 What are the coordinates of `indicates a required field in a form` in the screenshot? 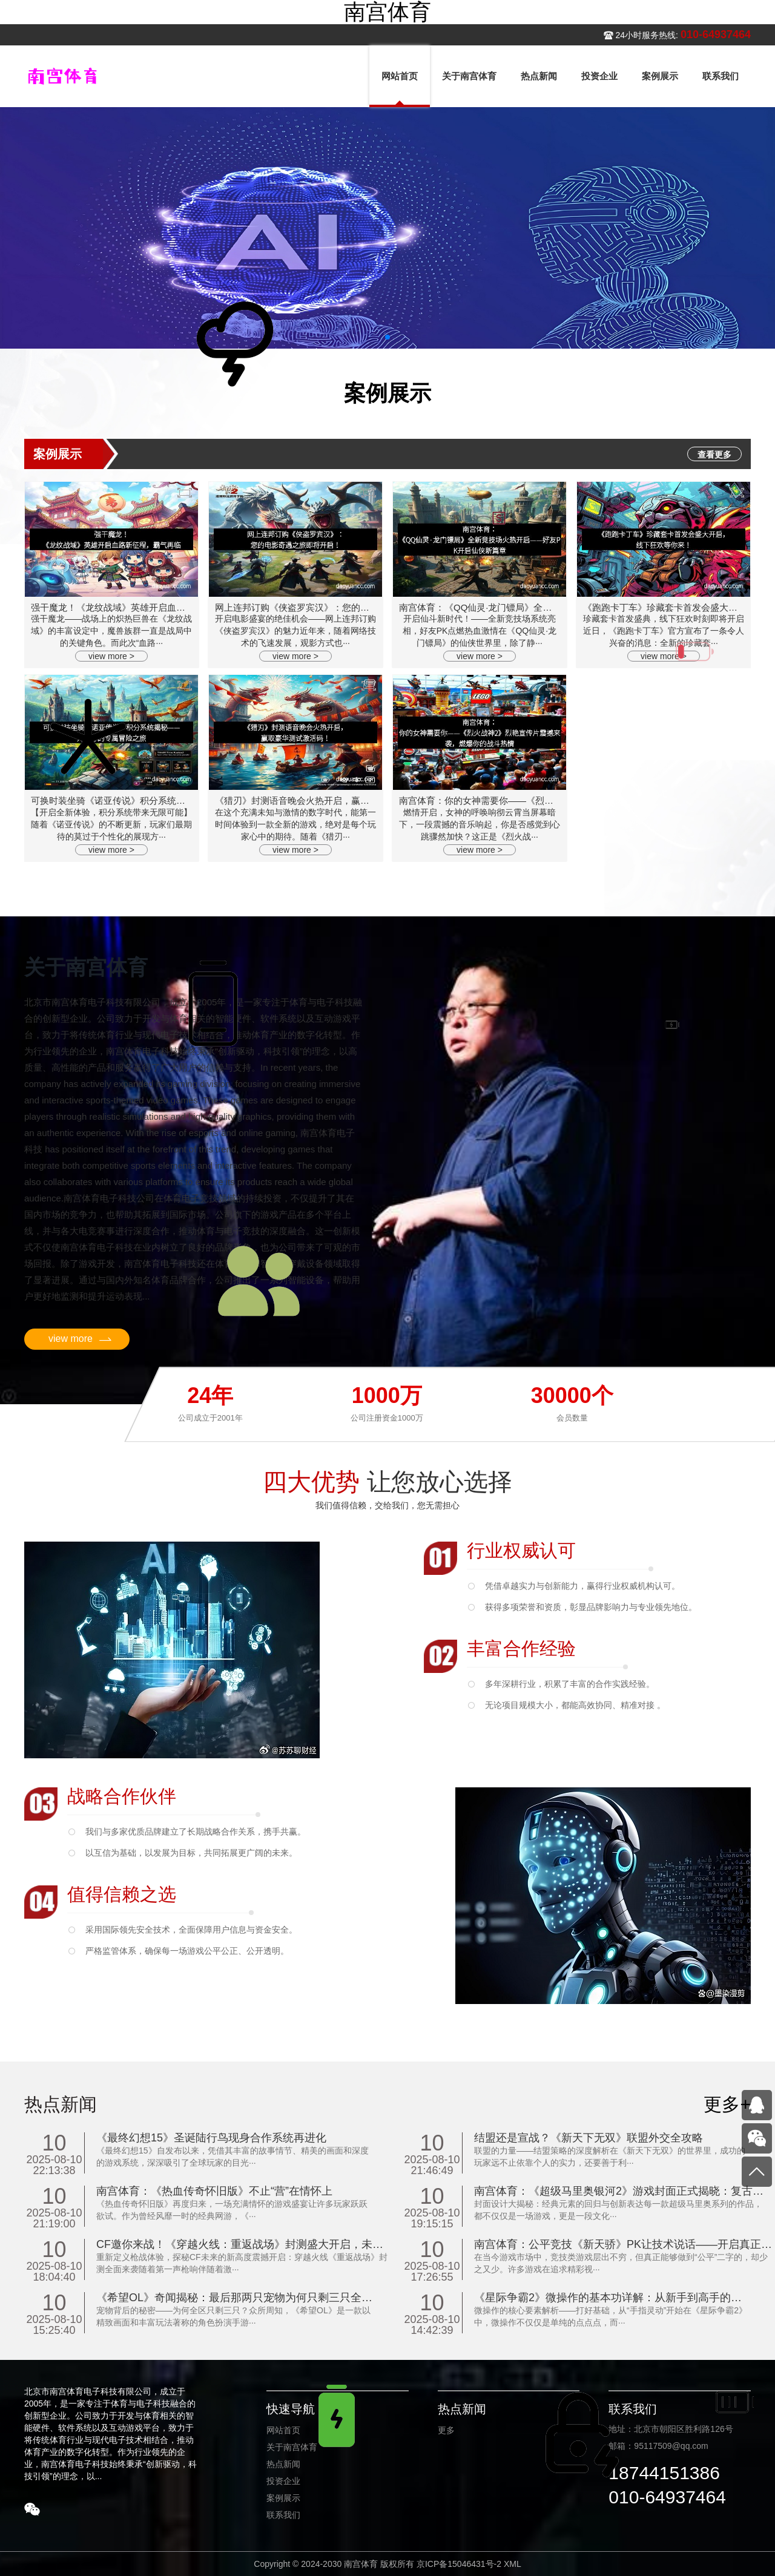 It's located at (88, 740).